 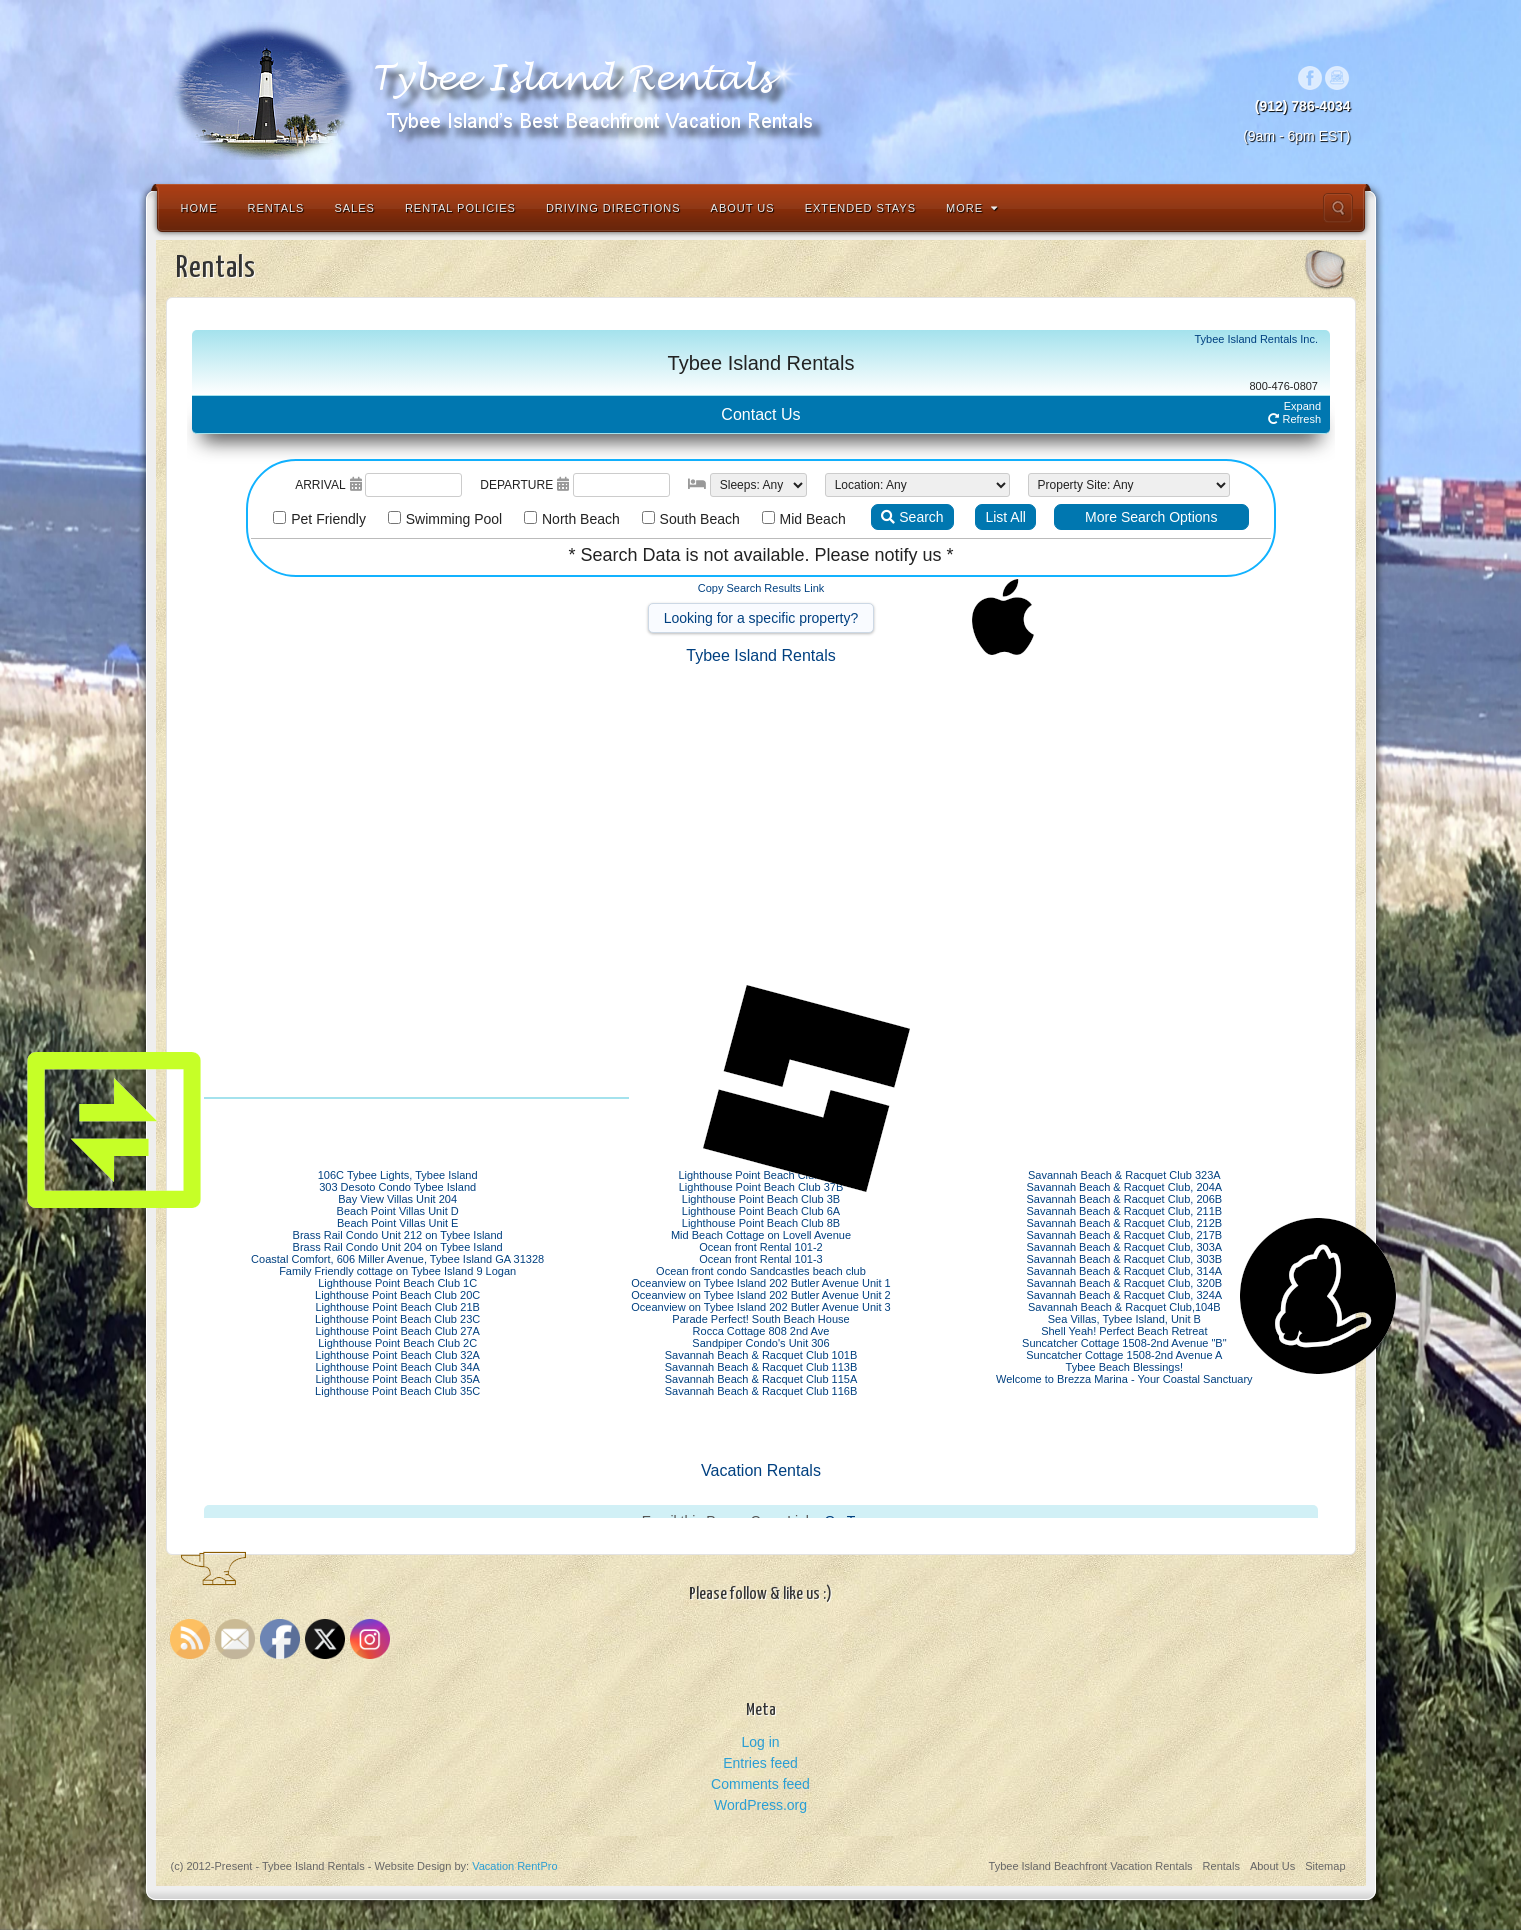 I want to click on conda-forge community package repository, so click(x=213, y=1568).